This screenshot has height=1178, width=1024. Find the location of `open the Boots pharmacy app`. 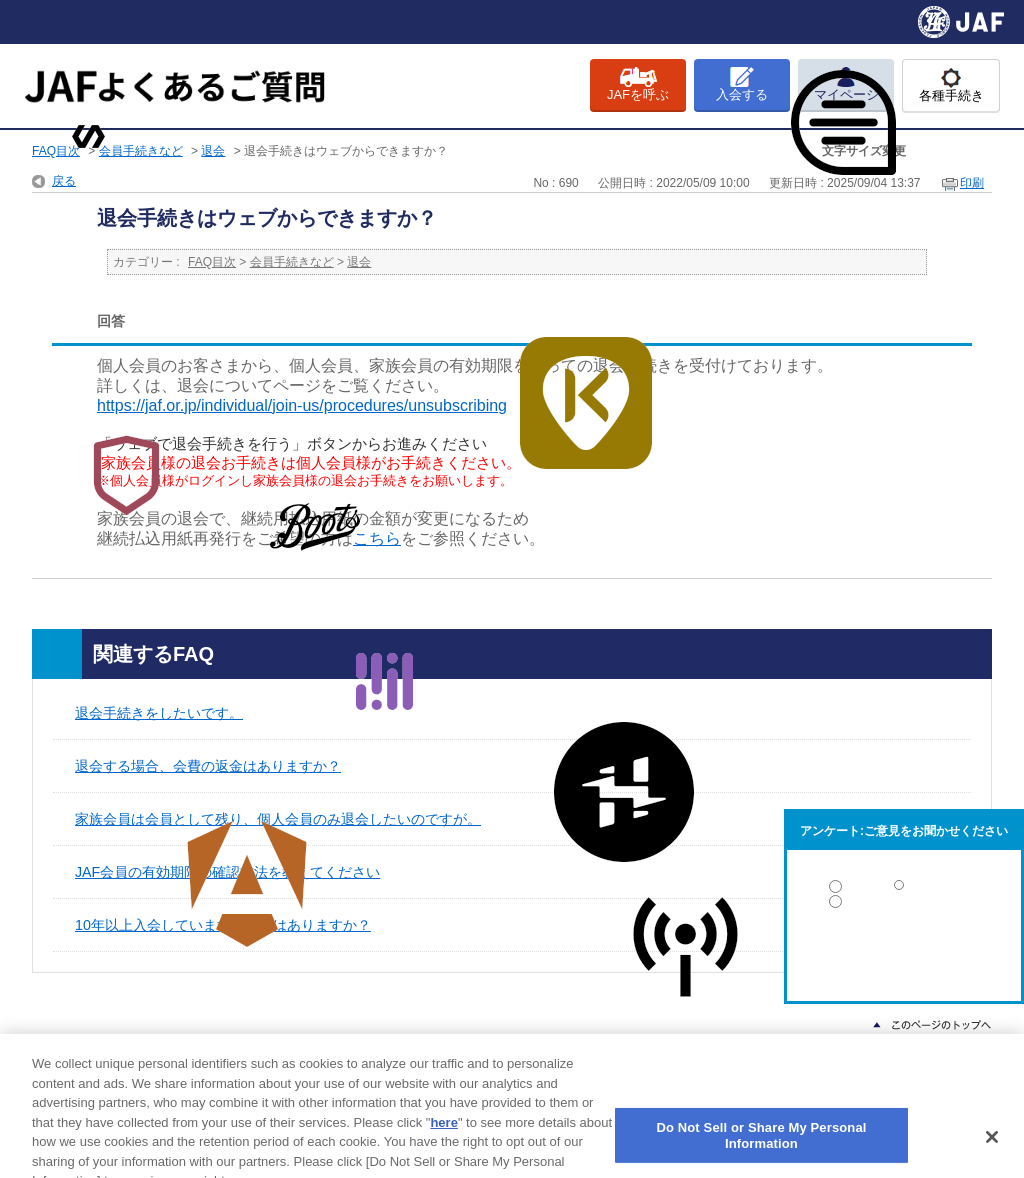

open the Boots pharmacy app is located at coordinates (315, 527).